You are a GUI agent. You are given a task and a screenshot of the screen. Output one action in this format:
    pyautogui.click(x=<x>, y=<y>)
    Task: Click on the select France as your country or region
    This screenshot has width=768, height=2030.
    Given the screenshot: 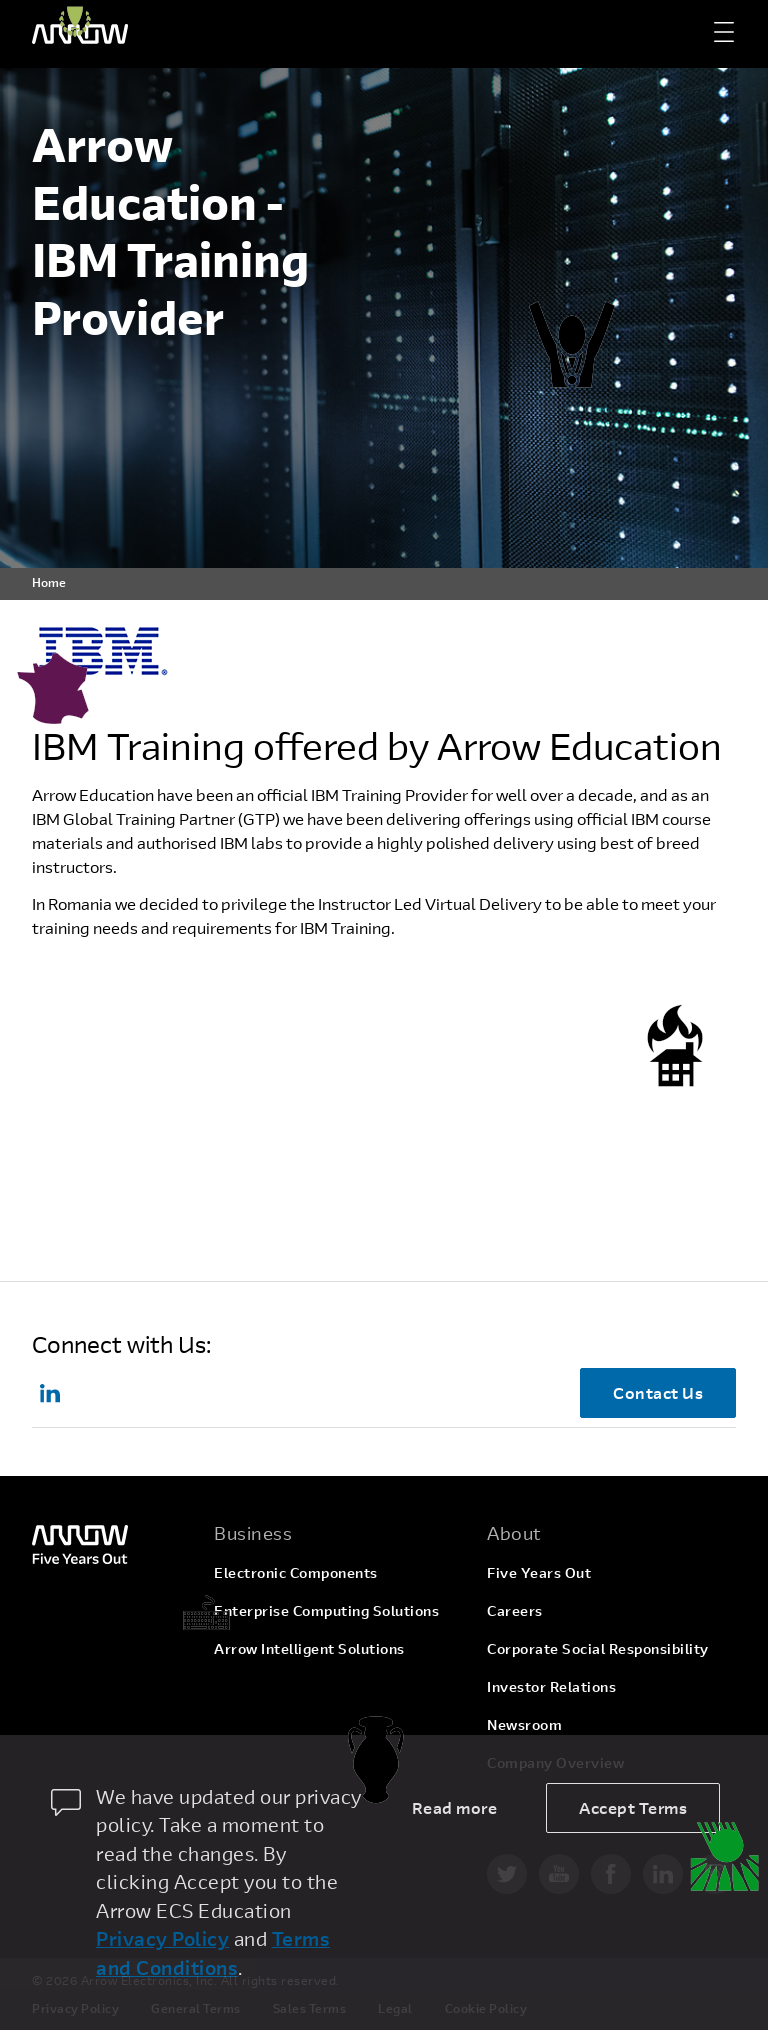 What is the action you would take?
    pyautogui.click(x=53, y=689)
    